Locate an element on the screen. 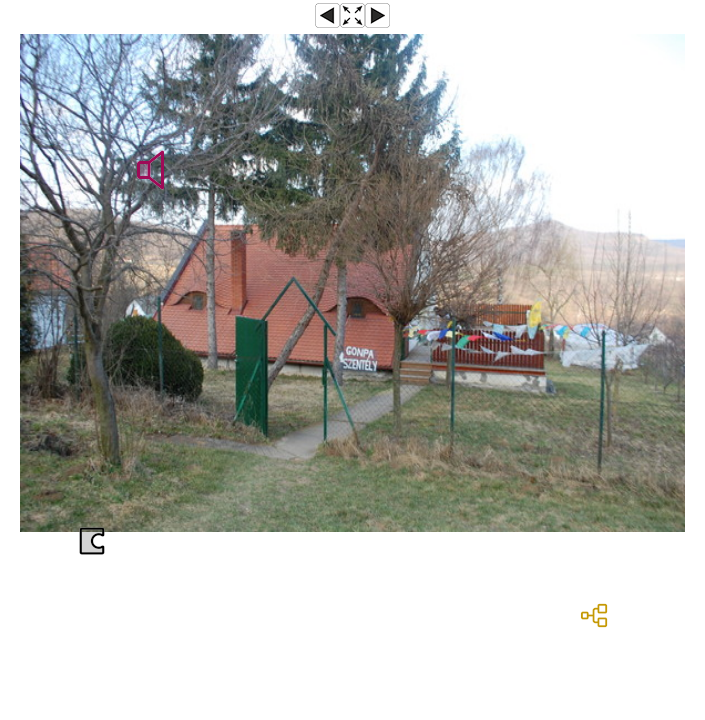  view hierarchical organization or folder structure is located at coordinates (595, 615).